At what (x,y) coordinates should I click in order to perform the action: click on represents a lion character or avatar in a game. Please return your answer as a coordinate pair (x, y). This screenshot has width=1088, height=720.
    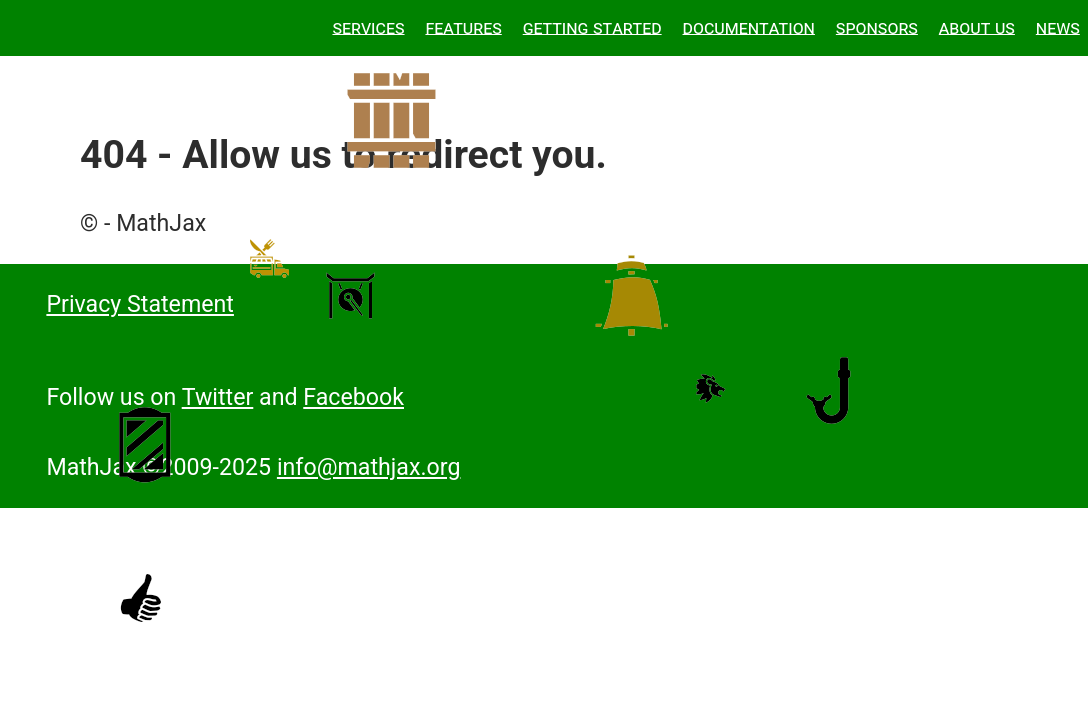
    Looking at the image, I should click on (711, 389).